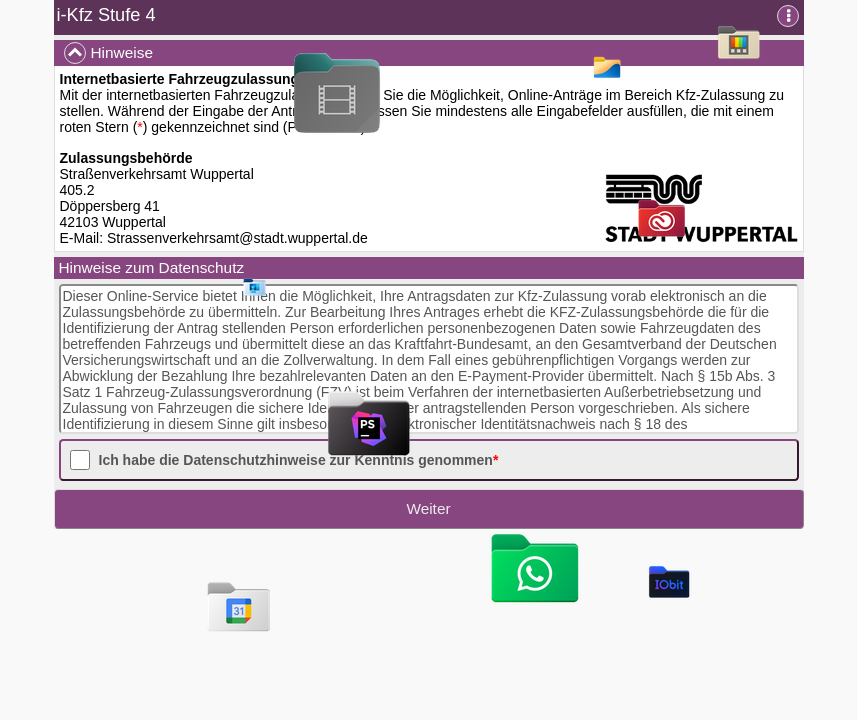  Describe the element at coordinates (738, 43) in the screenshot. I see `open PowerToys settings folder` at that location.